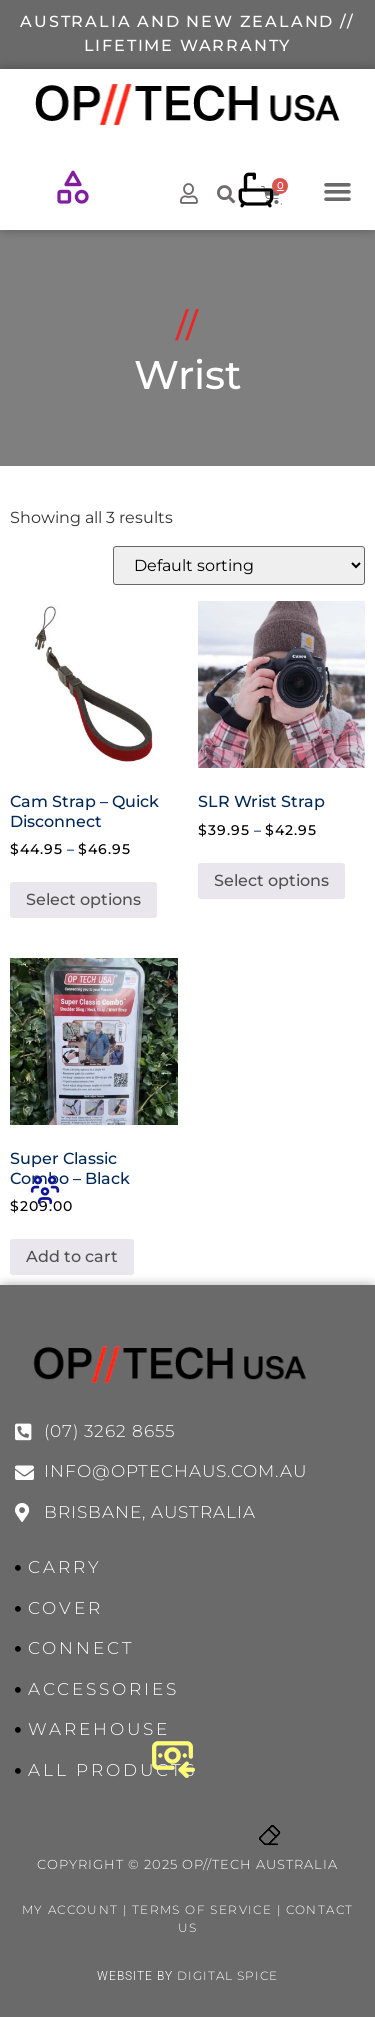  I want to click on indicates bathroom amenities available, so click(256, 190).